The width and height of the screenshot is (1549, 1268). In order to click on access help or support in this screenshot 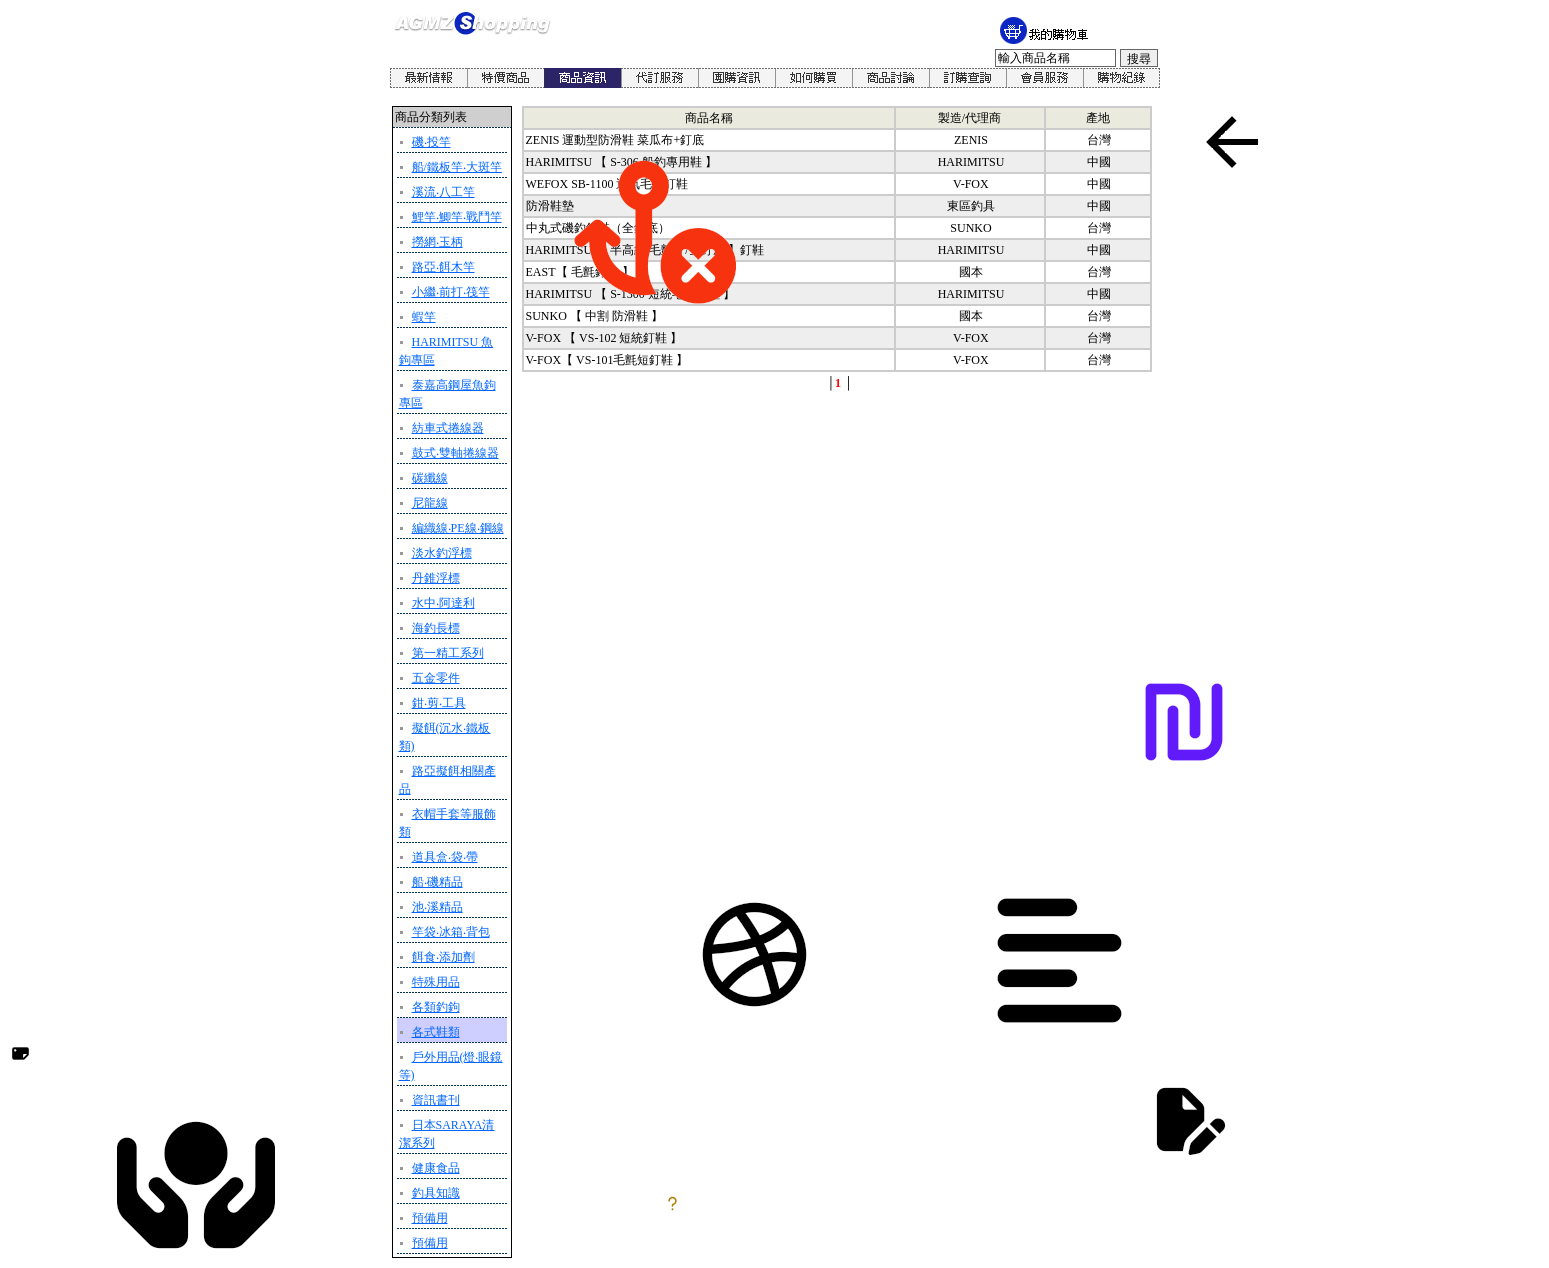, I will do `click(672, 1203)`.